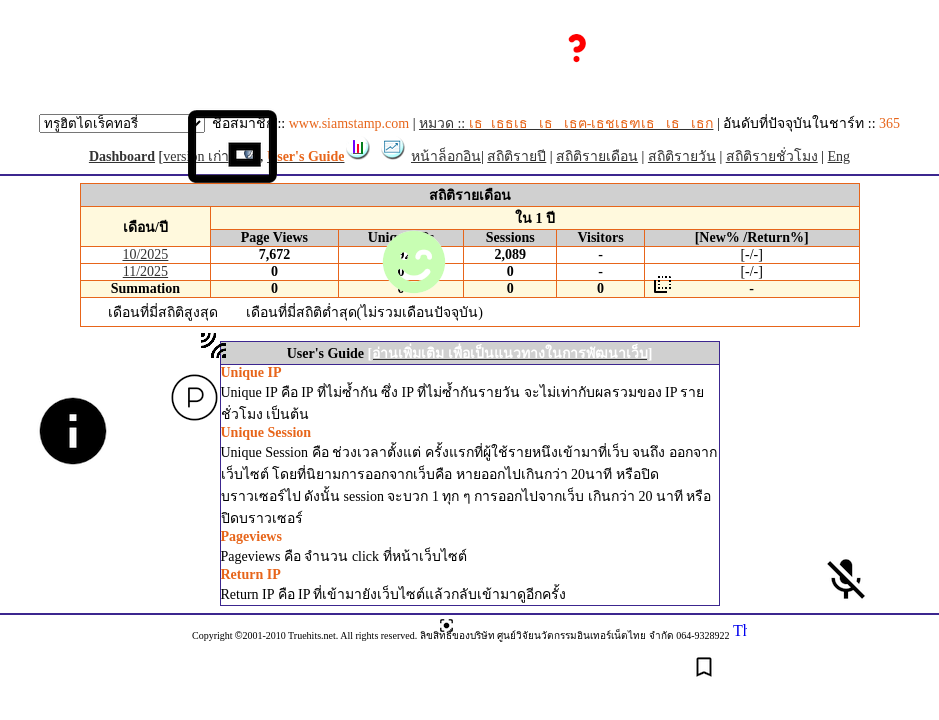 This screenshot has width=939, height=720. I want to click on enable lens flare or light leak effect, so click(213, 345).